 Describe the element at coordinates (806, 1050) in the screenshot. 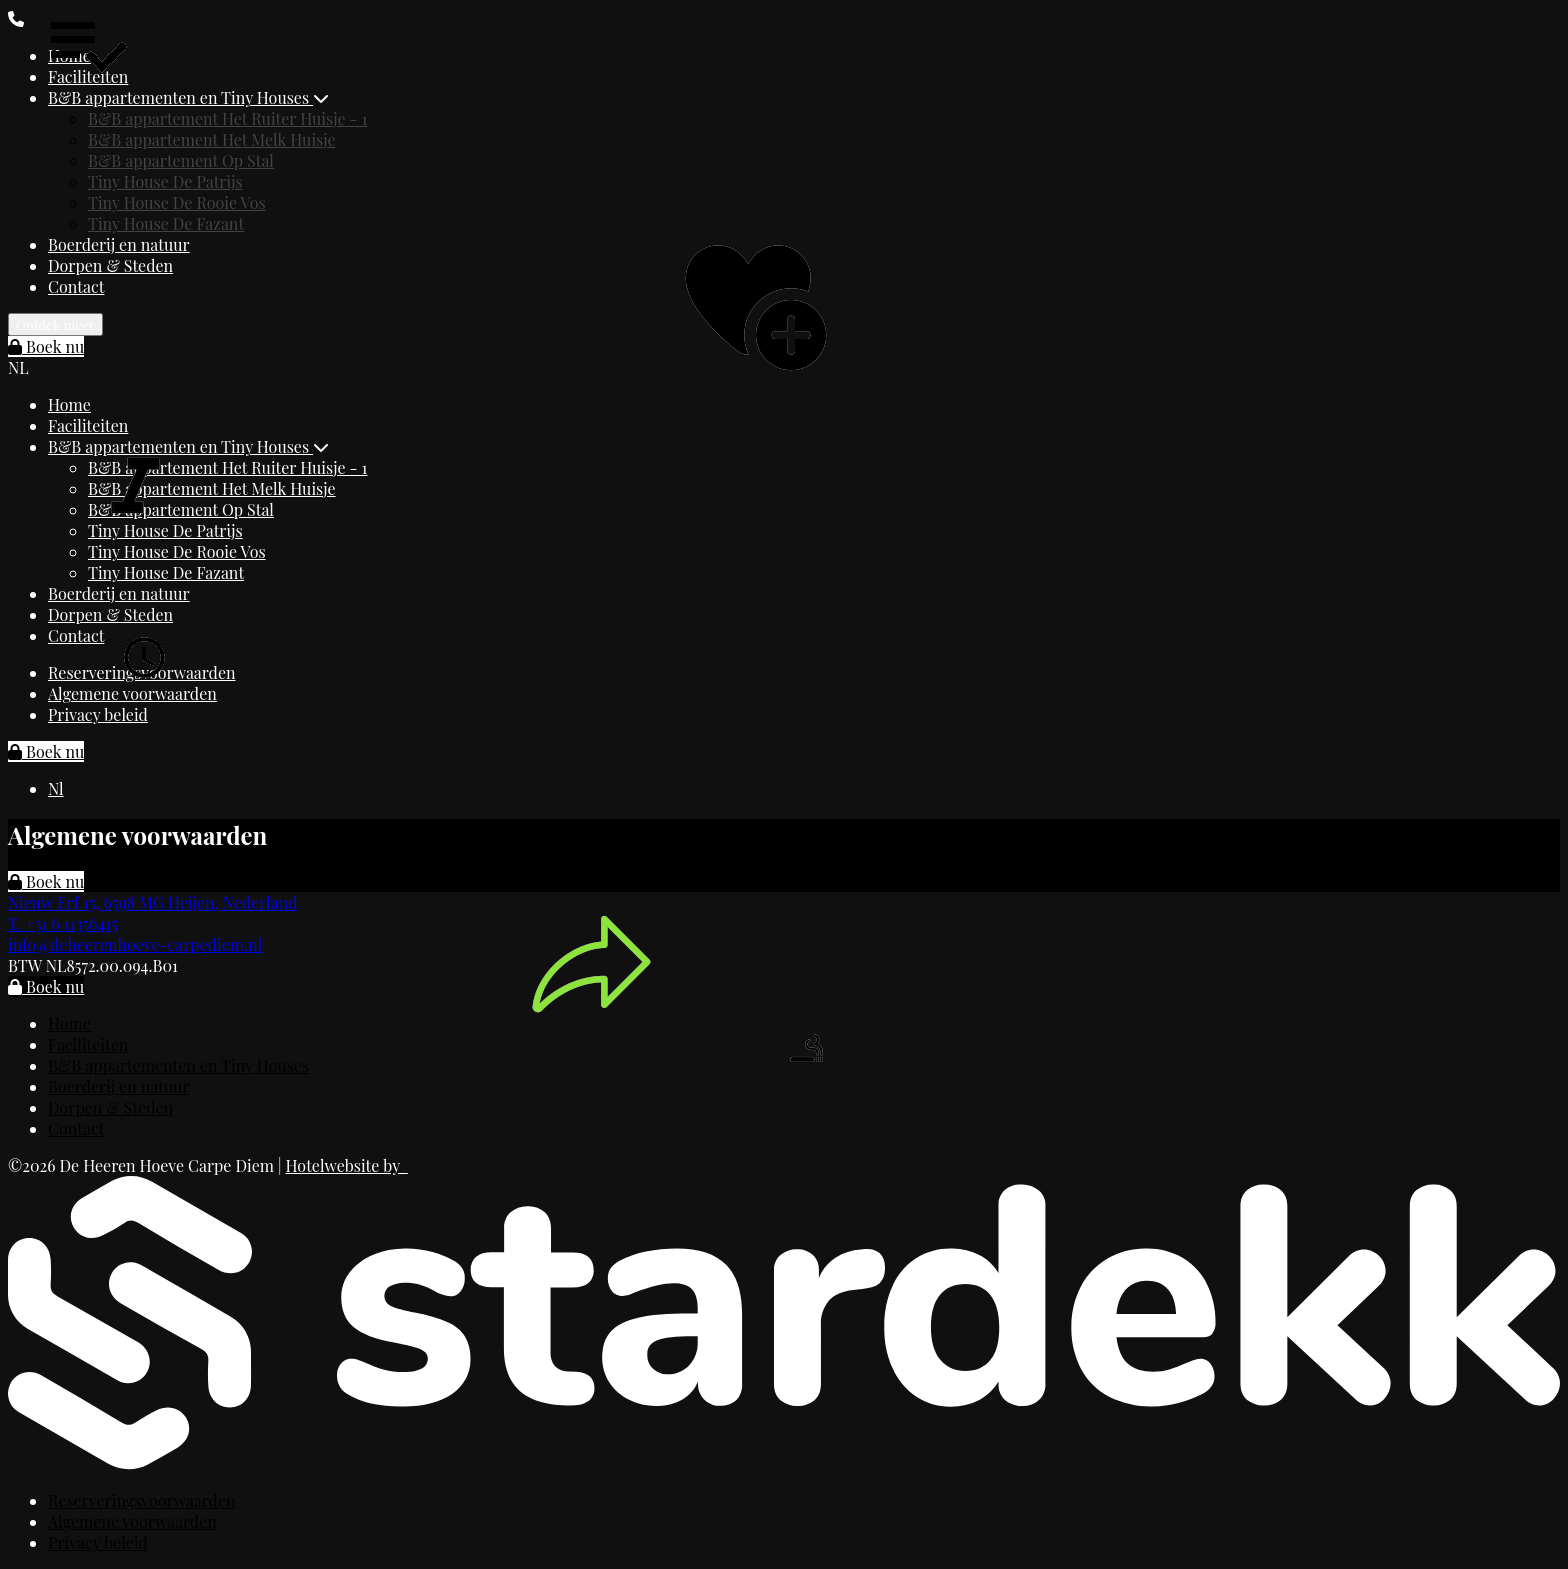

I see `indicates a designated smoking area` at that location.